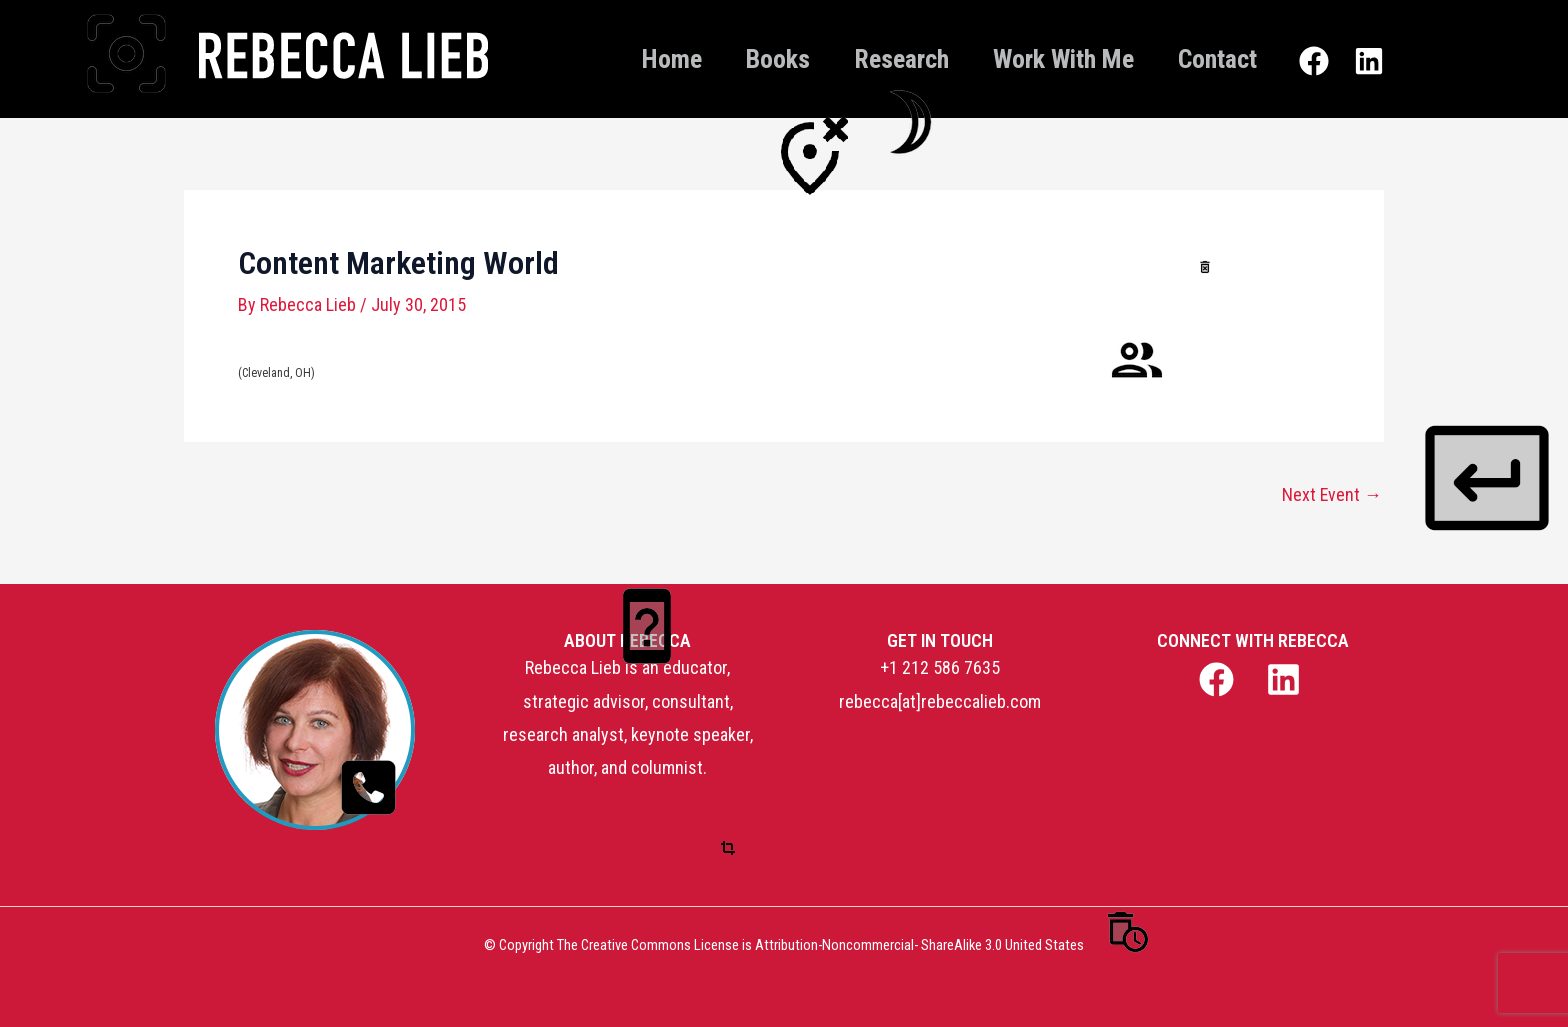 Image resolution: width=1568 pixels, height=1027 pixels. I want to click on tap to focus camera on center of frame, so click(126, 53).